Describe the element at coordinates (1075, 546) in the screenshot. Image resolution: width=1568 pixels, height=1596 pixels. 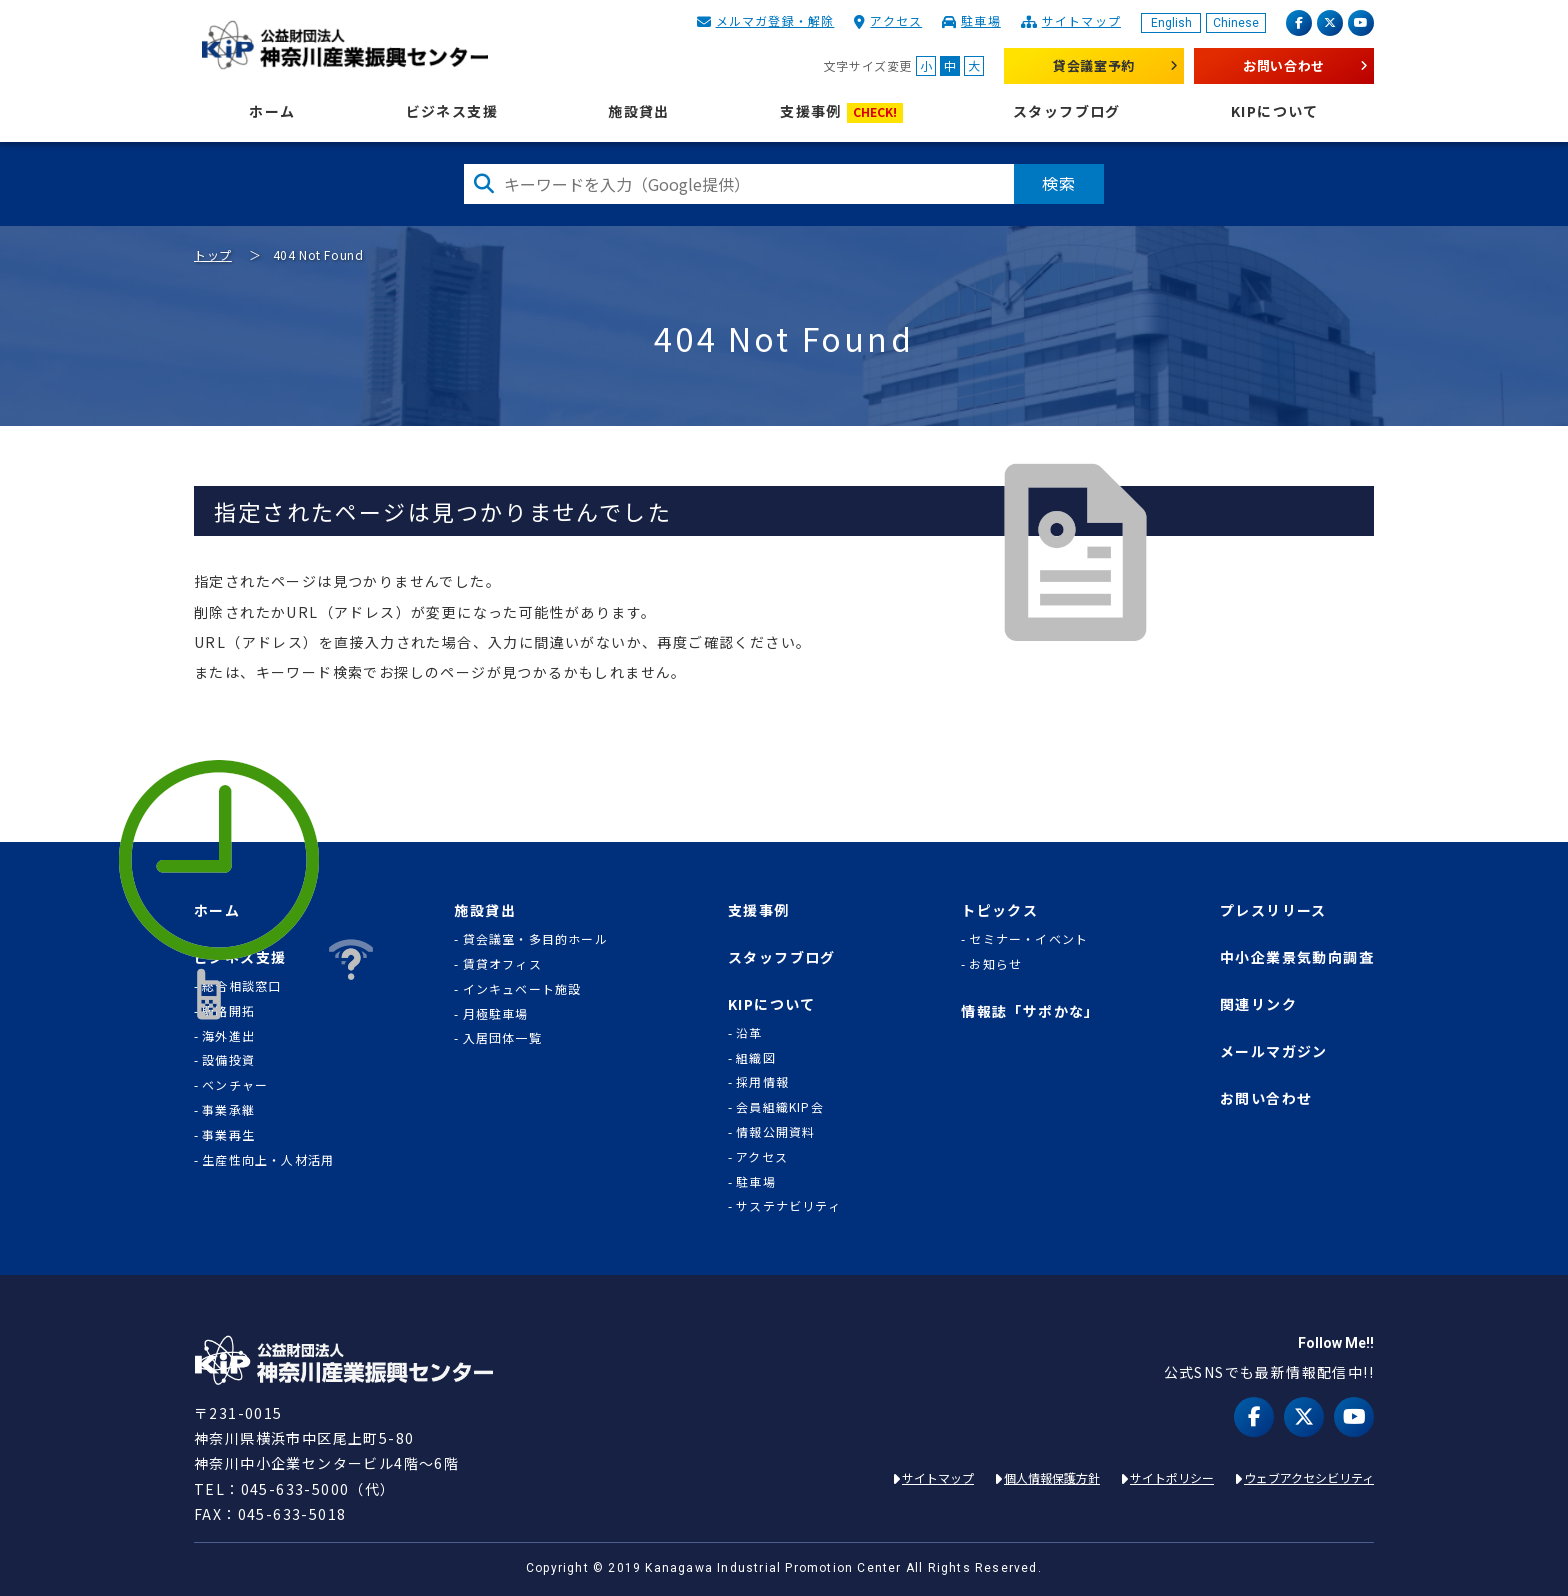
I see `open a document file` at that location.